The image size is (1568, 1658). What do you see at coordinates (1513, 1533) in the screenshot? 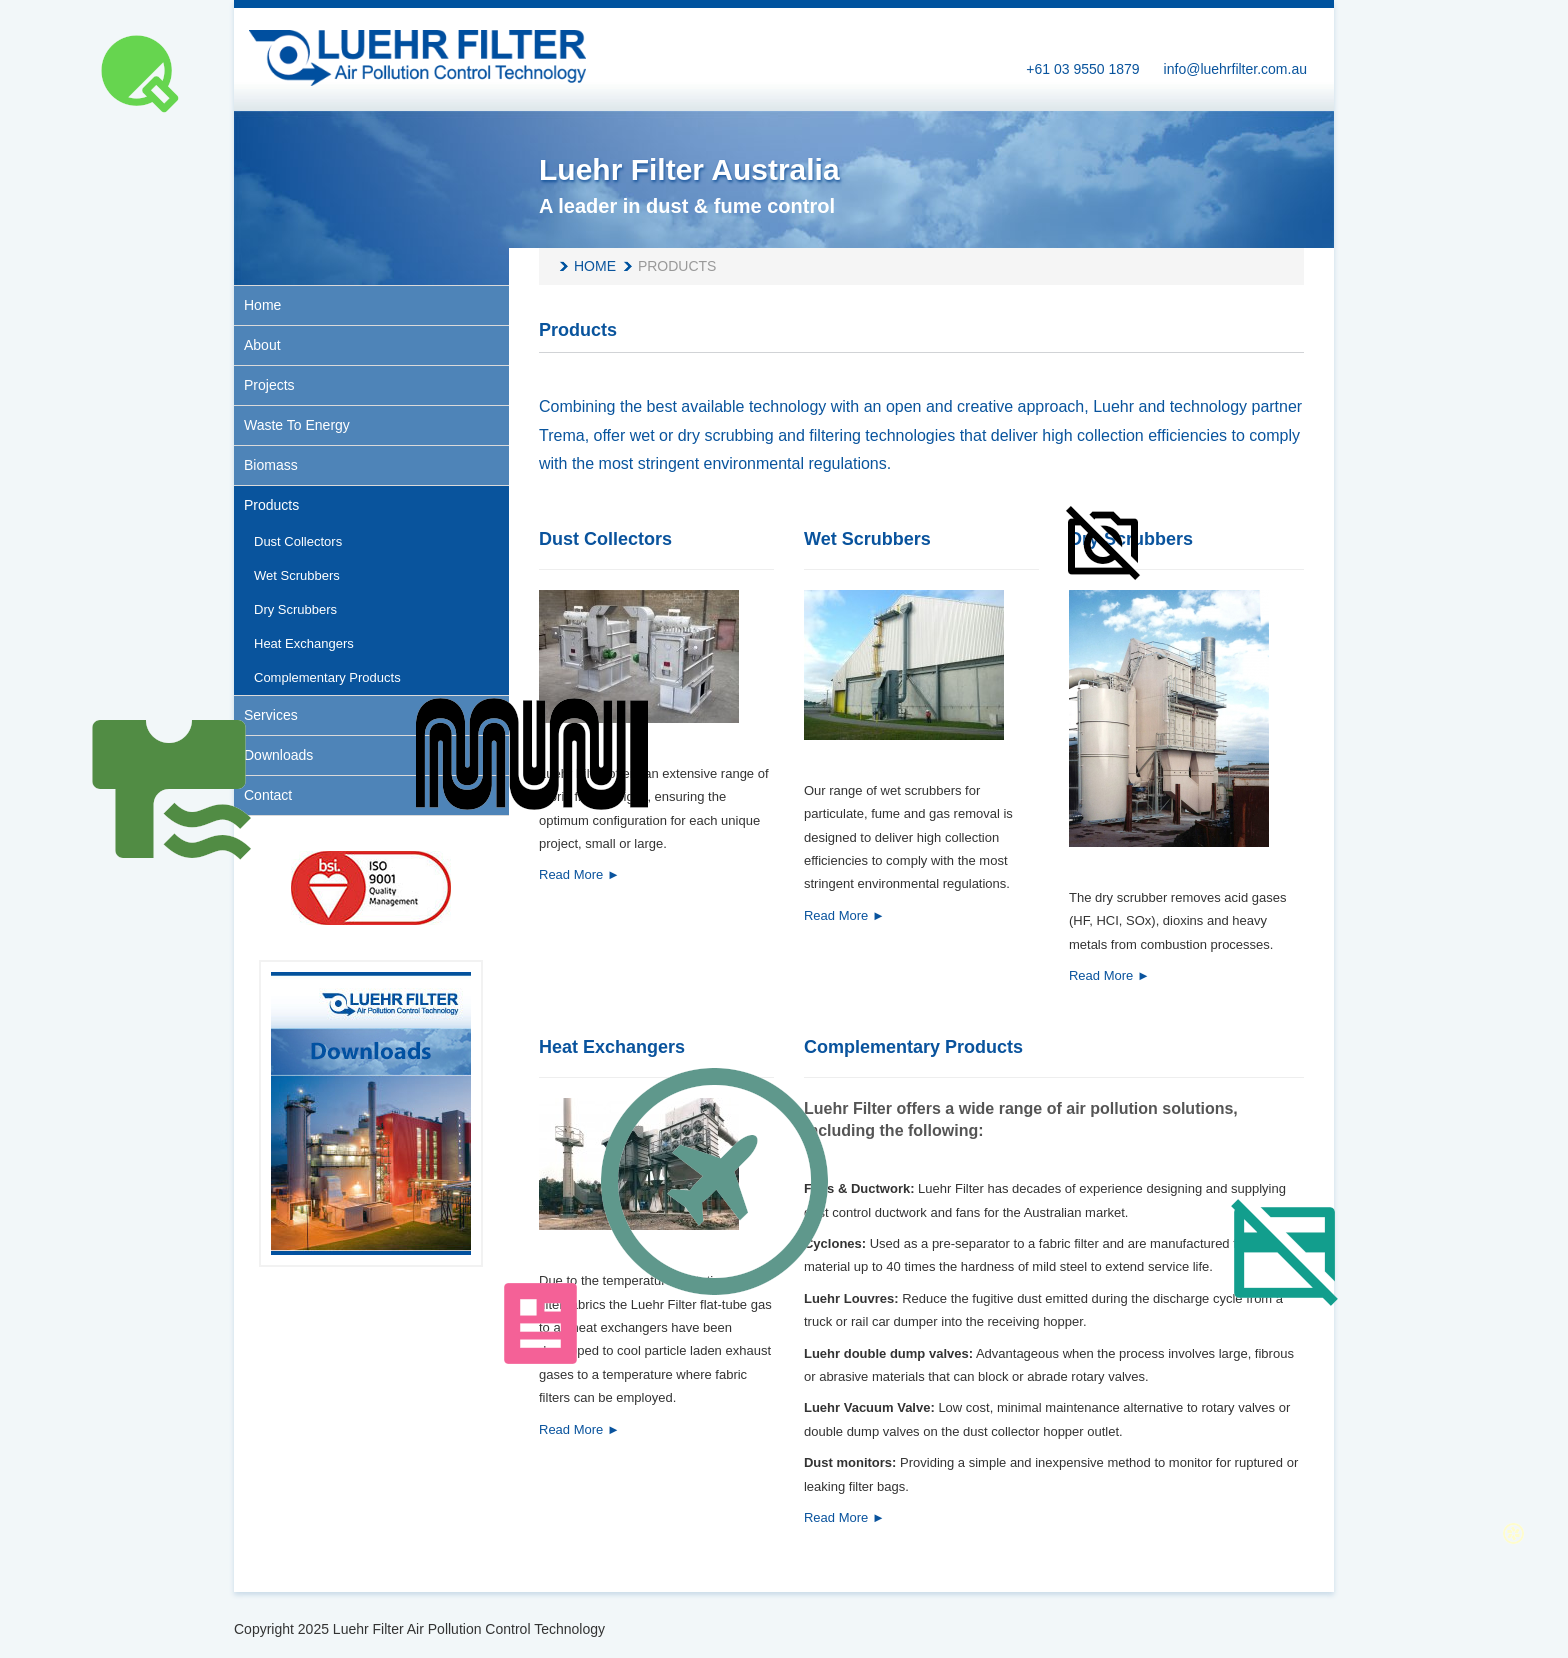
I see `open Pivotal Tracker app` at bounding box center [1513, 1533].